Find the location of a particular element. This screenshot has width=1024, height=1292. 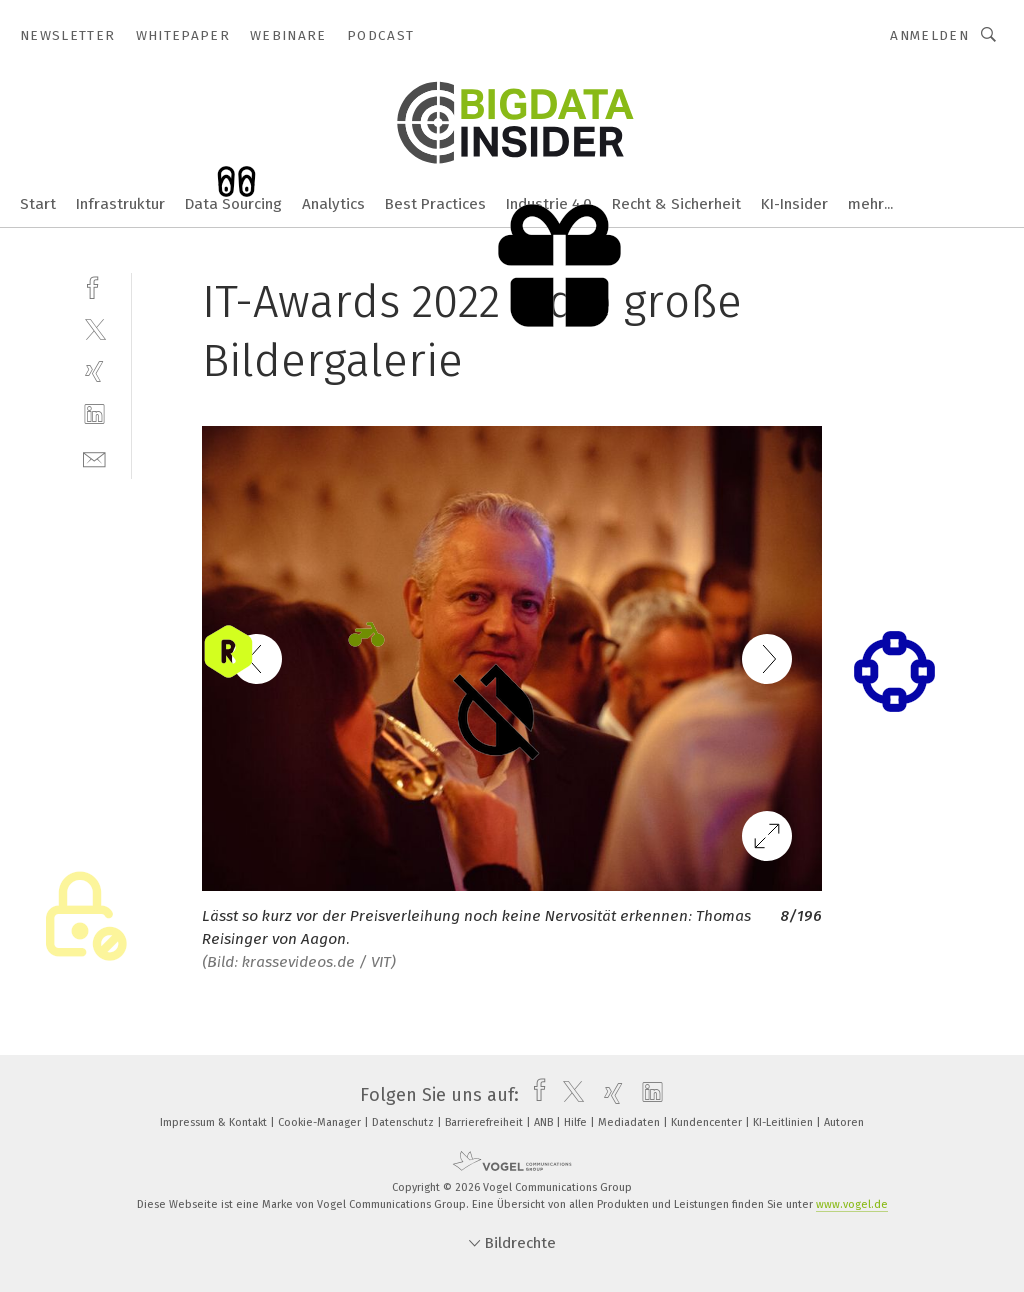

cancel or revoke access permissions is located at coordinates (80, 914).